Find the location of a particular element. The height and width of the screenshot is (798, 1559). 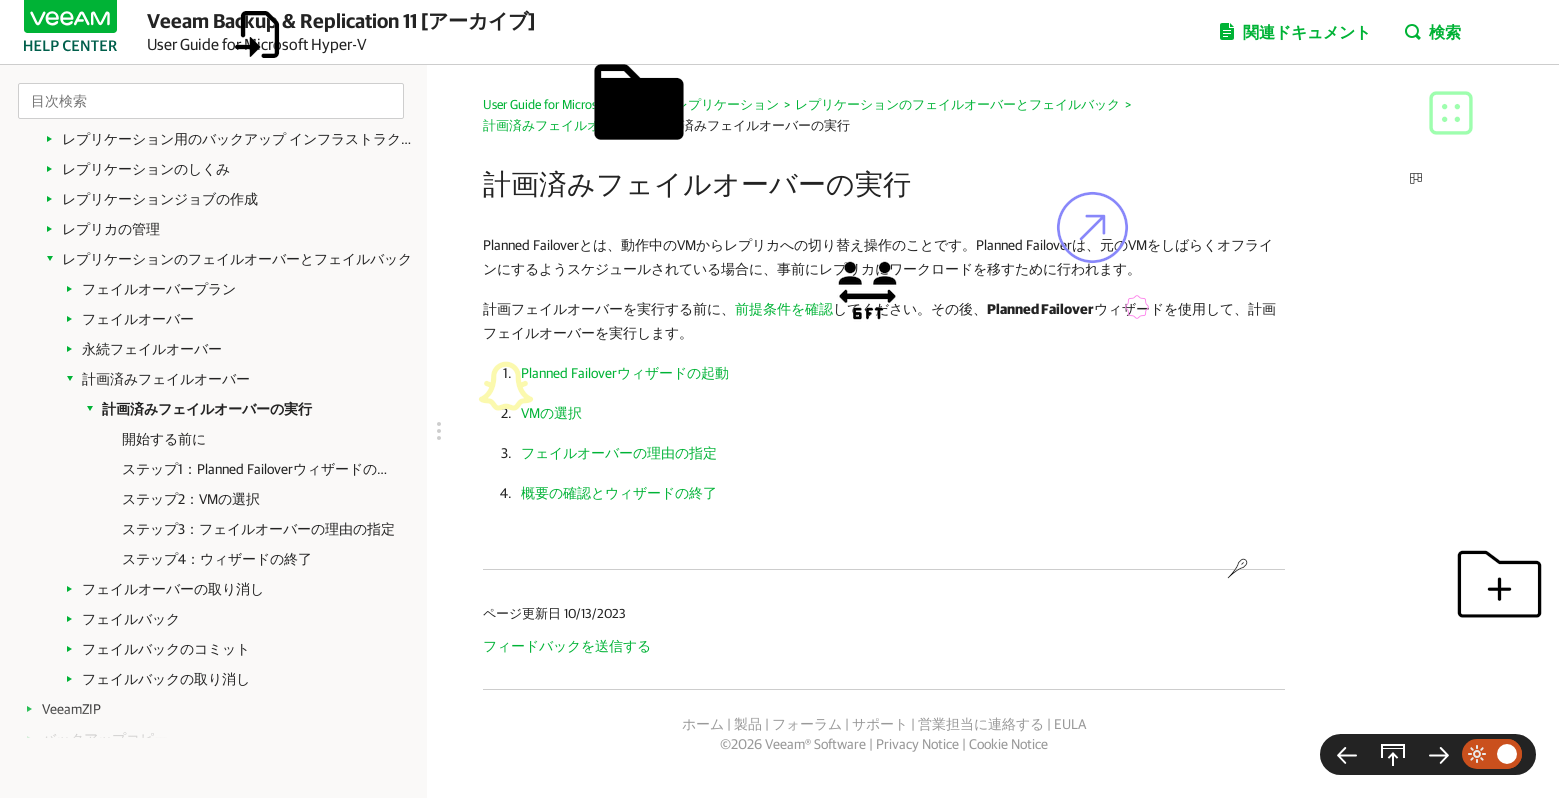

roll or randomize with a value of four is located at coordinates (1451, 113).